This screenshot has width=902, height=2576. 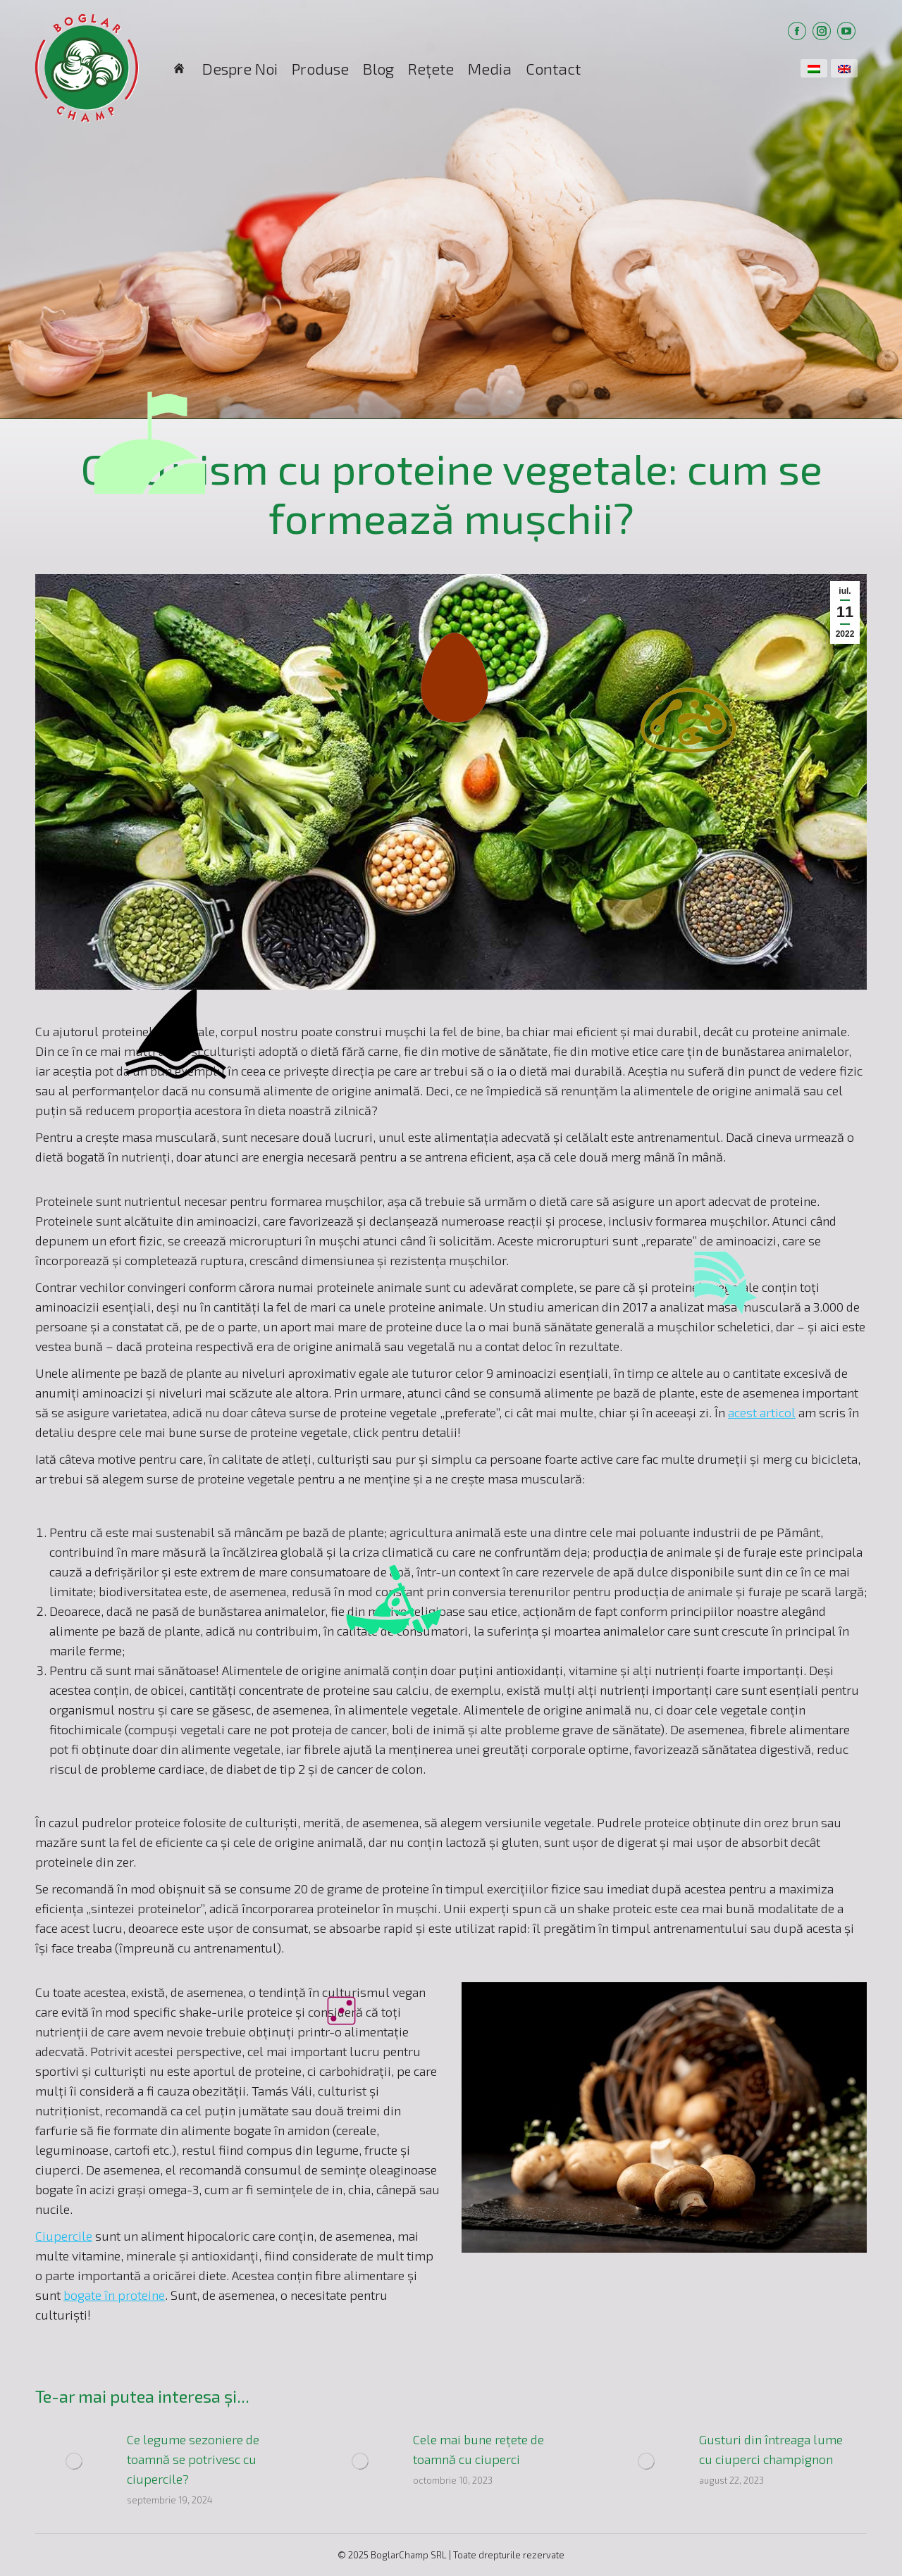 I want to click on indicates shark or dangerous water warning, so click(x=175, y=1033).